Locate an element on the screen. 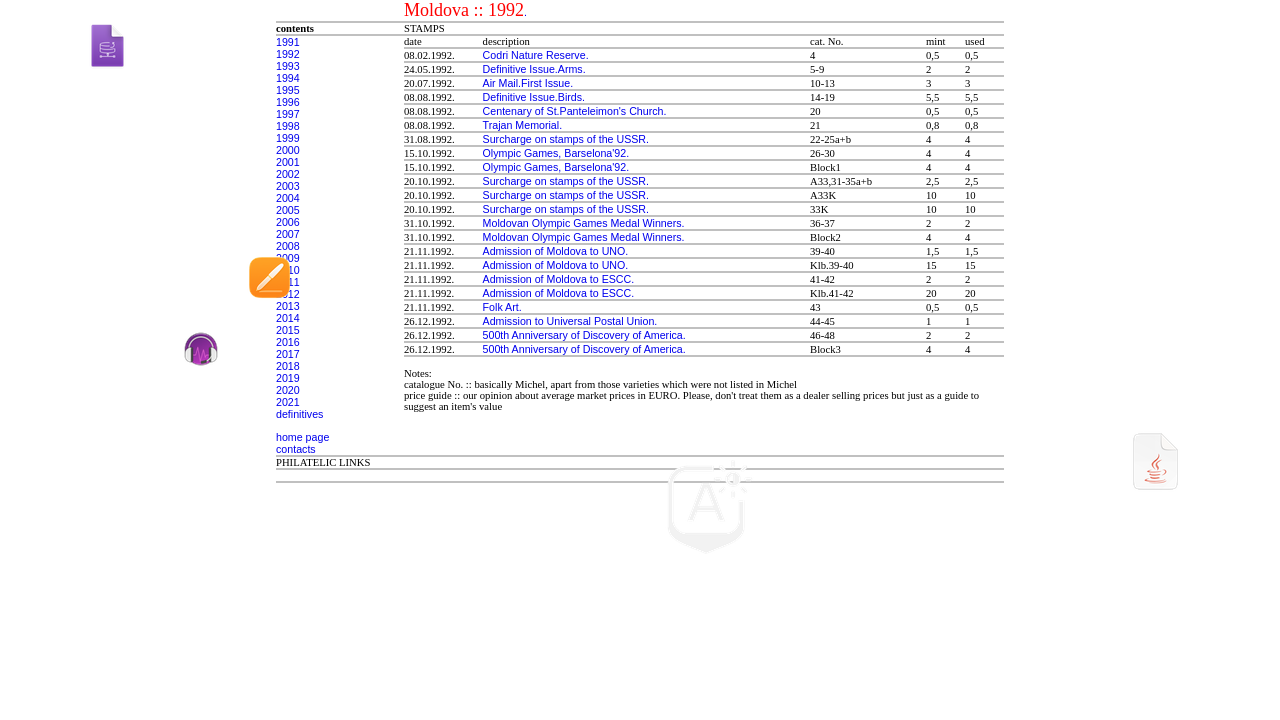  audio headset device connected is located at coordinates (201, 349).